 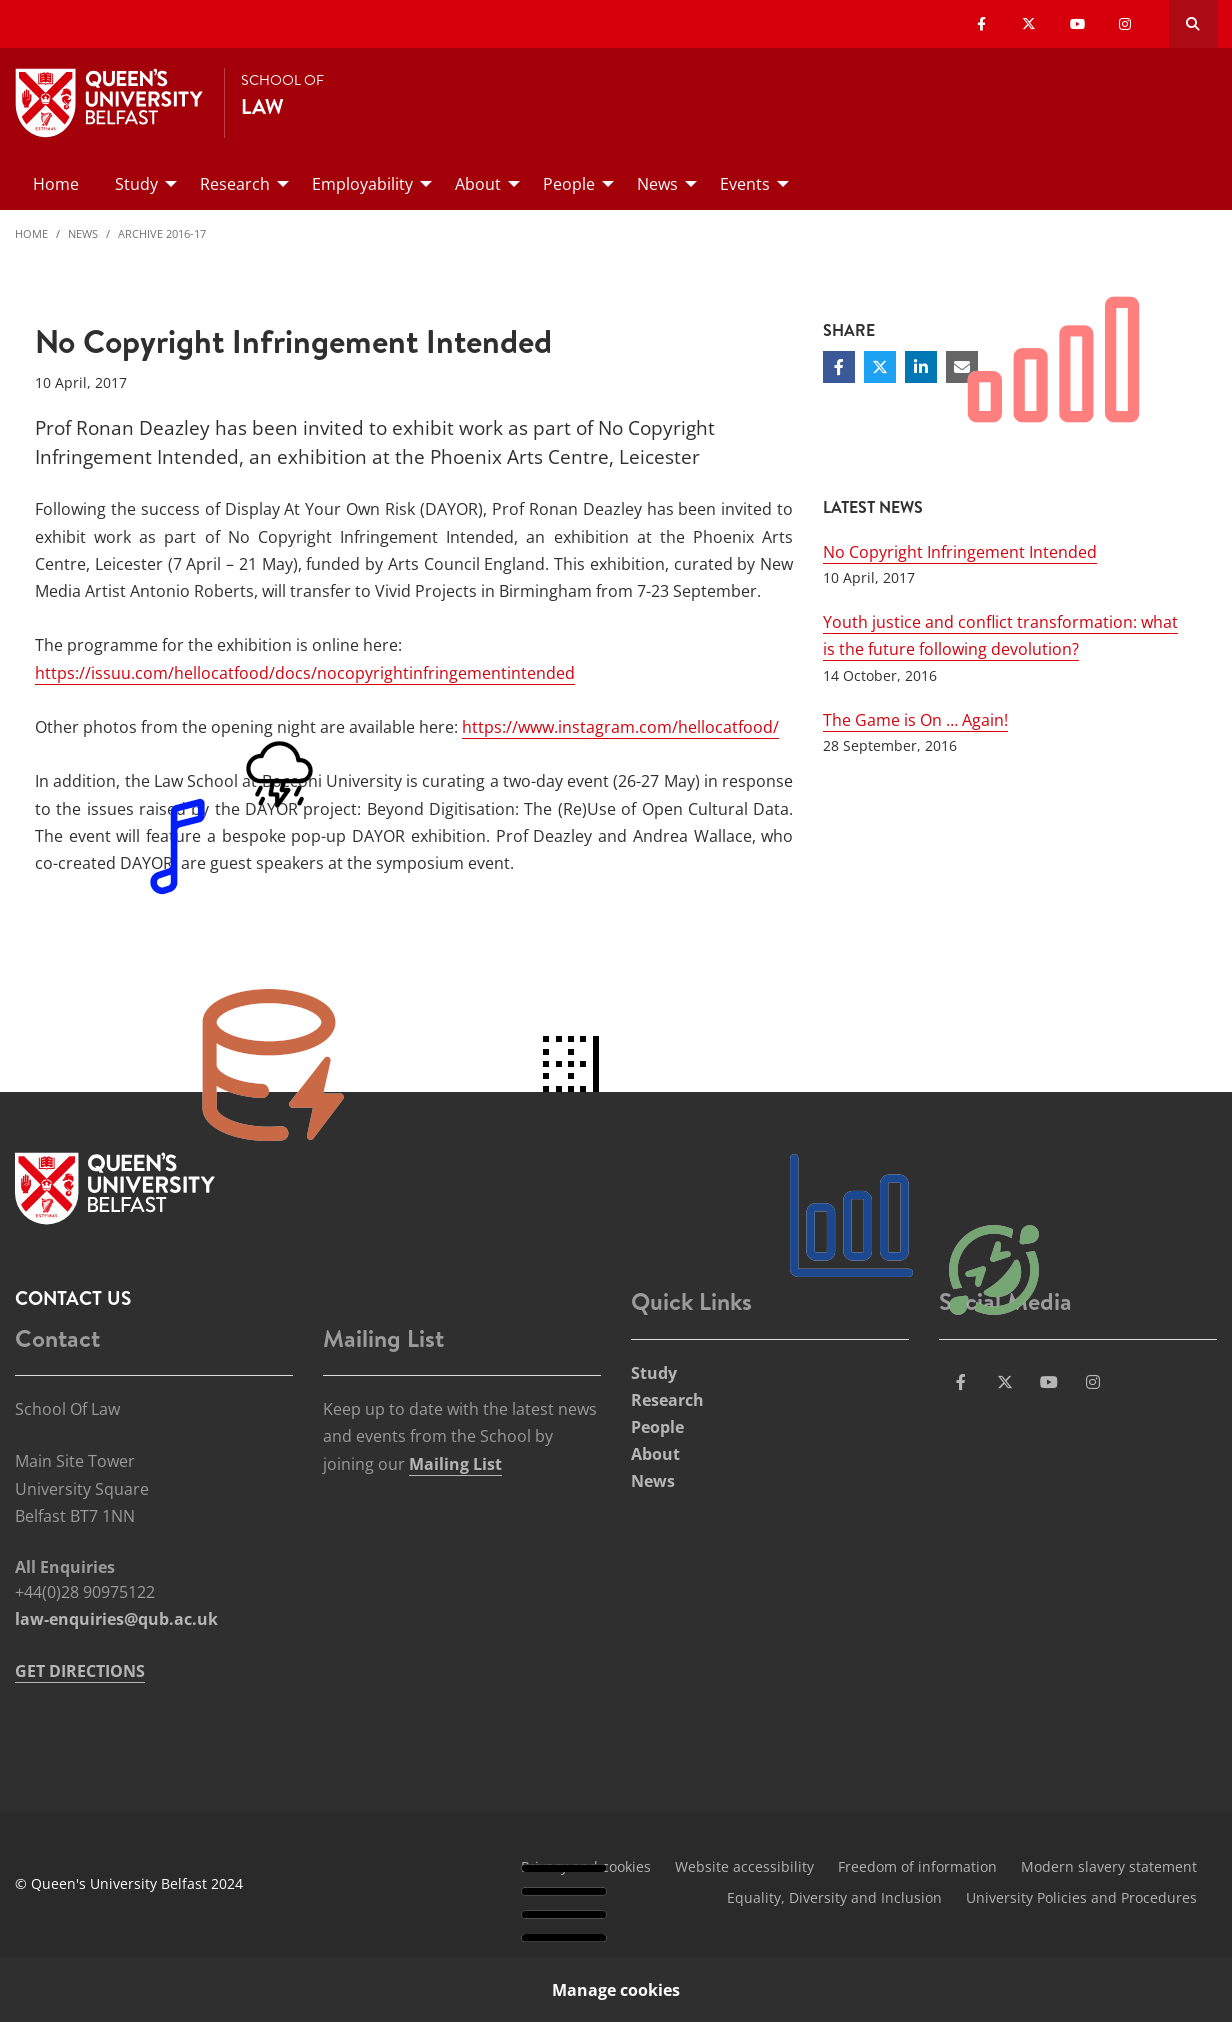 I want to click on open navigation menu, so click(x=564, y=1903).